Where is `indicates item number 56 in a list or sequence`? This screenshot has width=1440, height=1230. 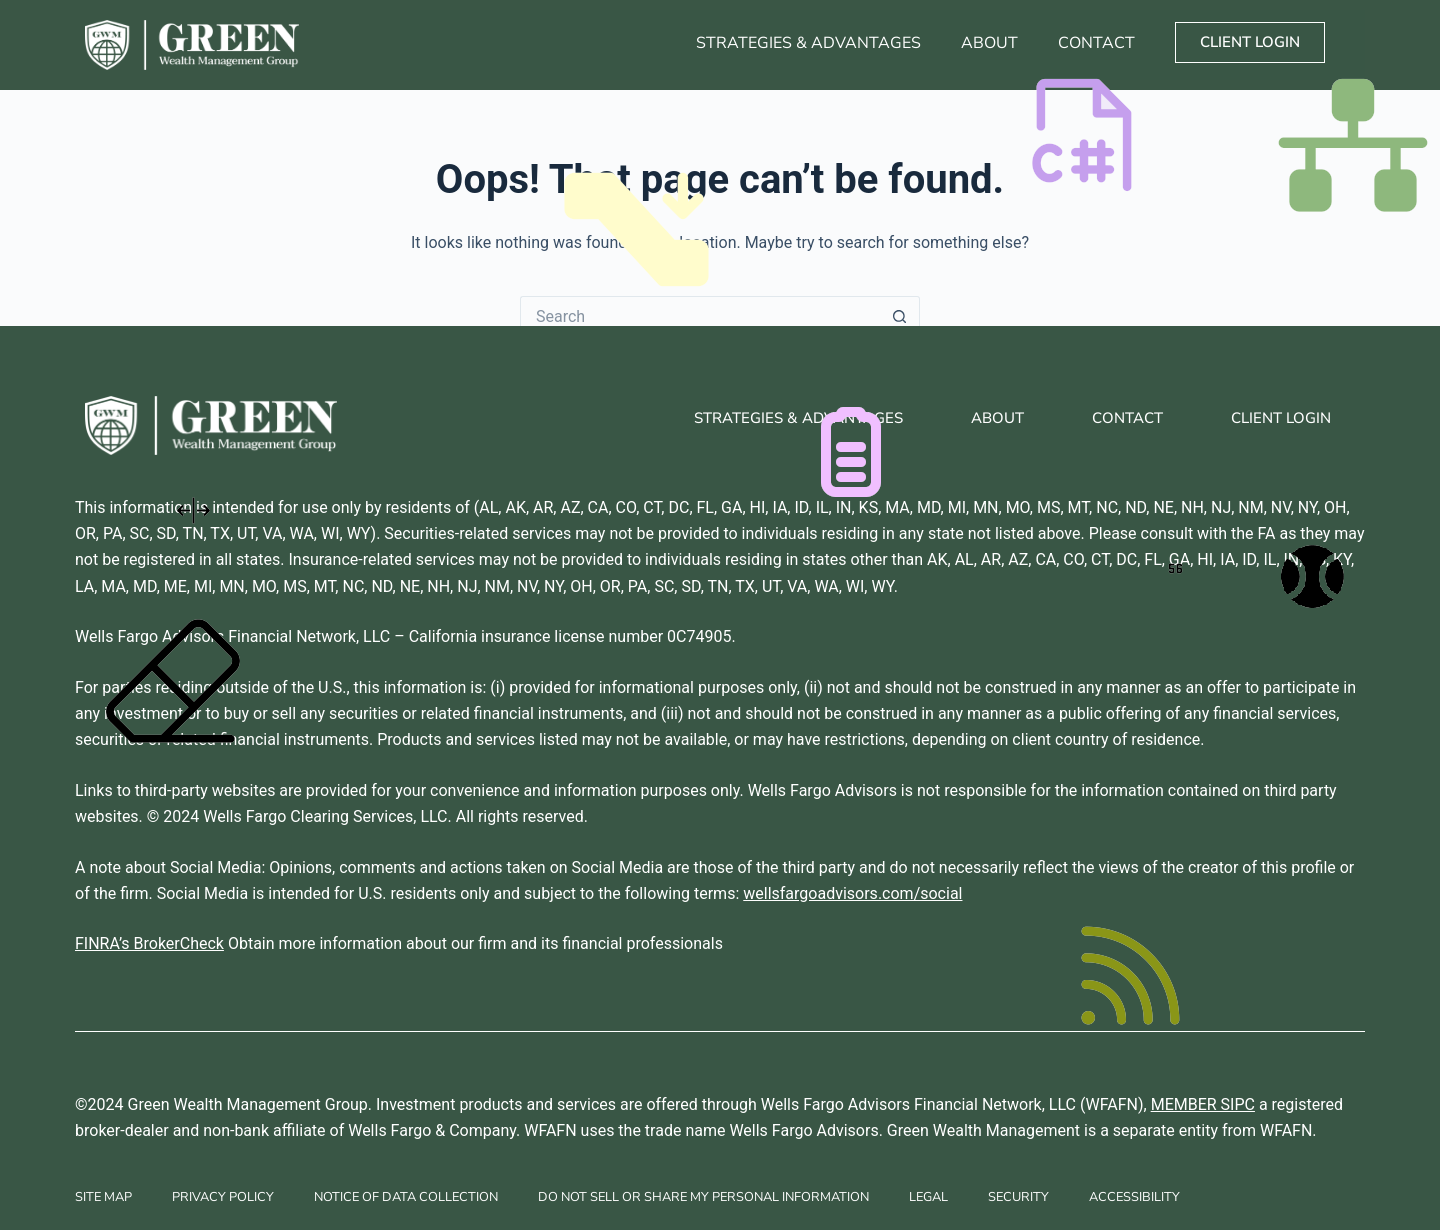
indicates item number 56 in a list or sequence is located at coordinates (1175, 568).